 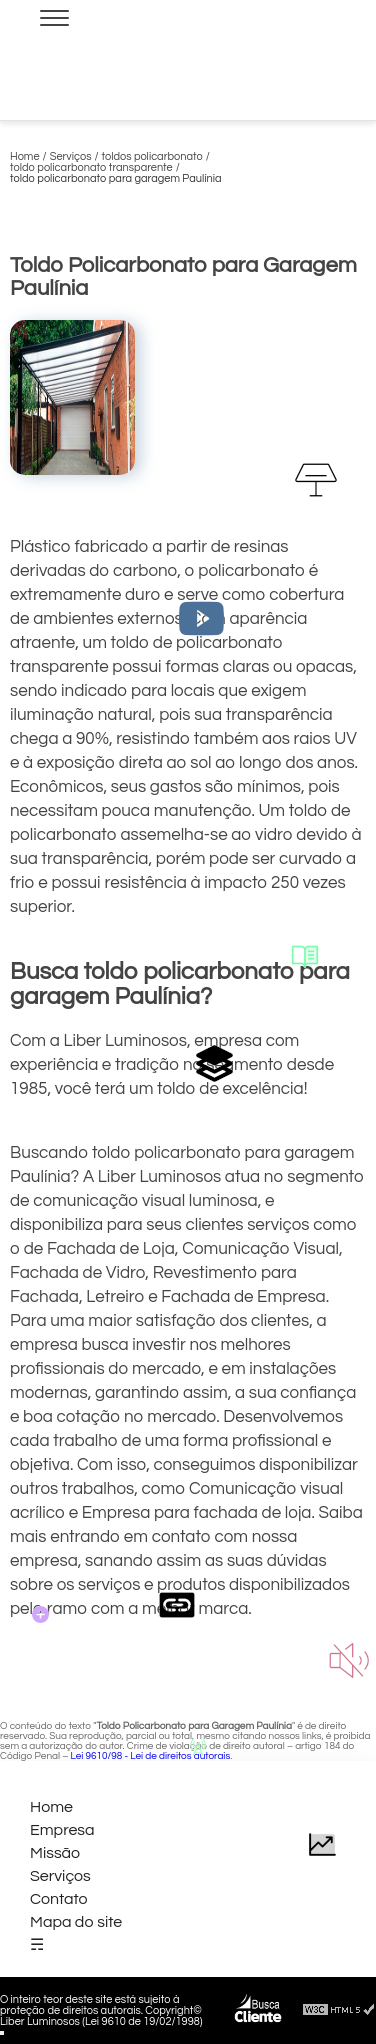 What do you see at coordinates (197, 1747) in the screenshot?
I see `indicates active broadcast or streaming status` at bounding box center [197, 1747].